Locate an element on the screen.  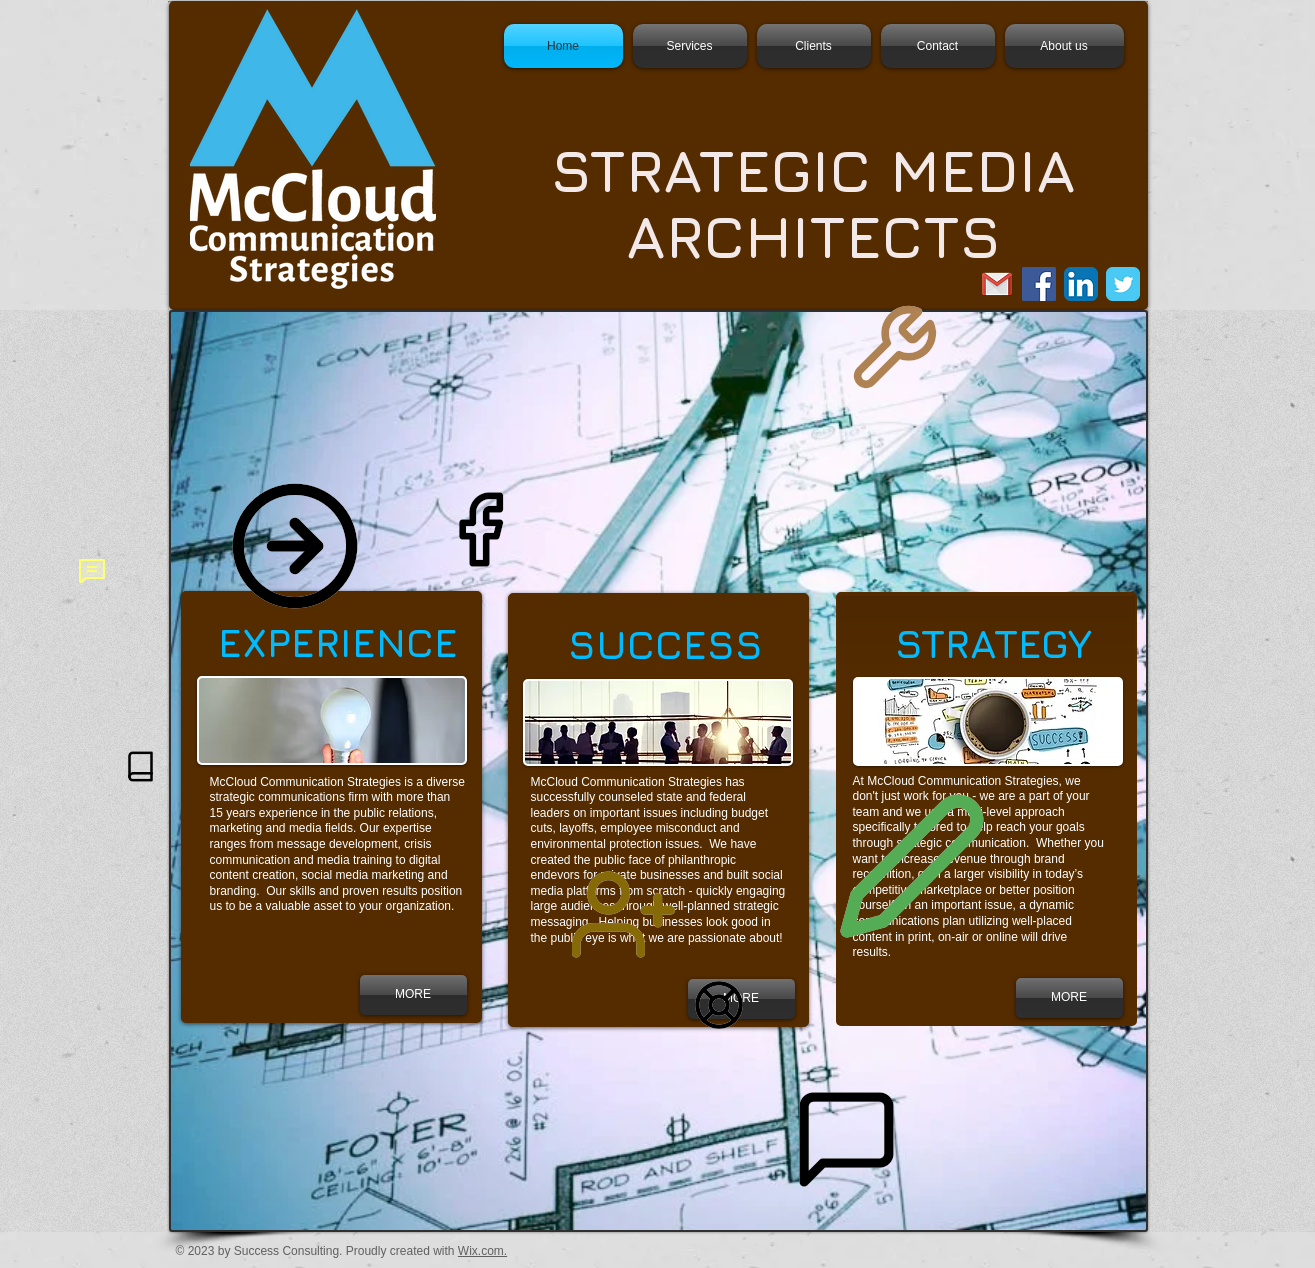
open Facebook app is located at coordinates (479, 529).